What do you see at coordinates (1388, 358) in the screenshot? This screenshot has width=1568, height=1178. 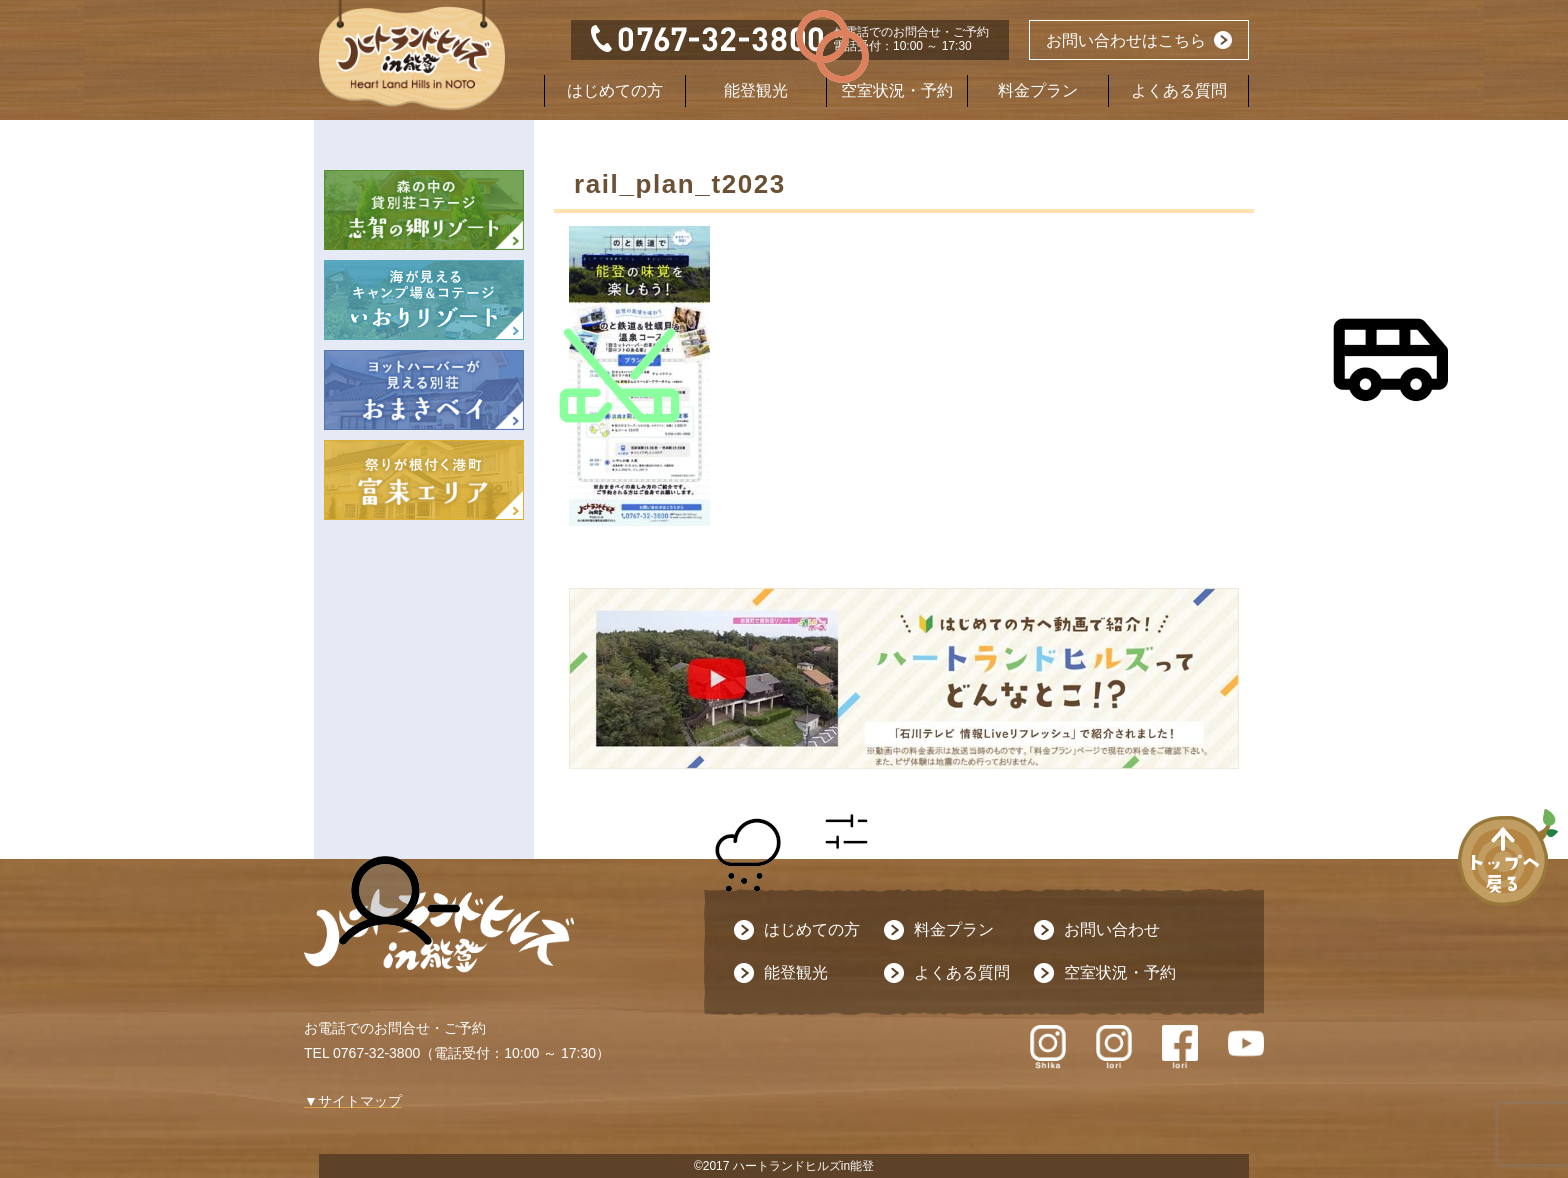 I see `track delivery or shipping status` at bounding box center [1388, 358].